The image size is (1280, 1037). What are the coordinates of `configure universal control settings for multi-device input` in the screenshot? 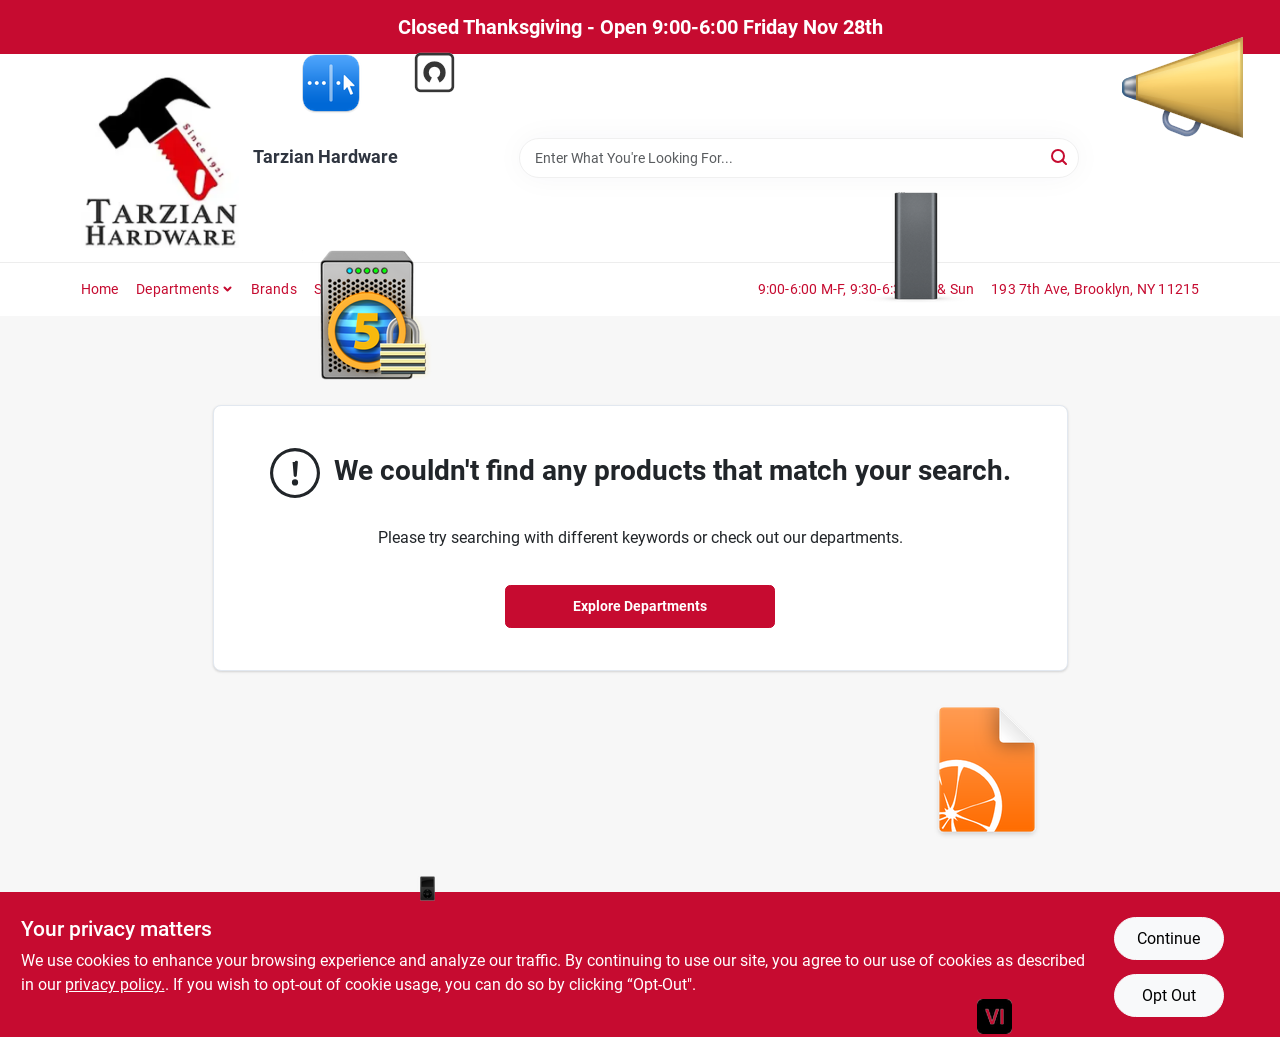 It's located at (331, 83).